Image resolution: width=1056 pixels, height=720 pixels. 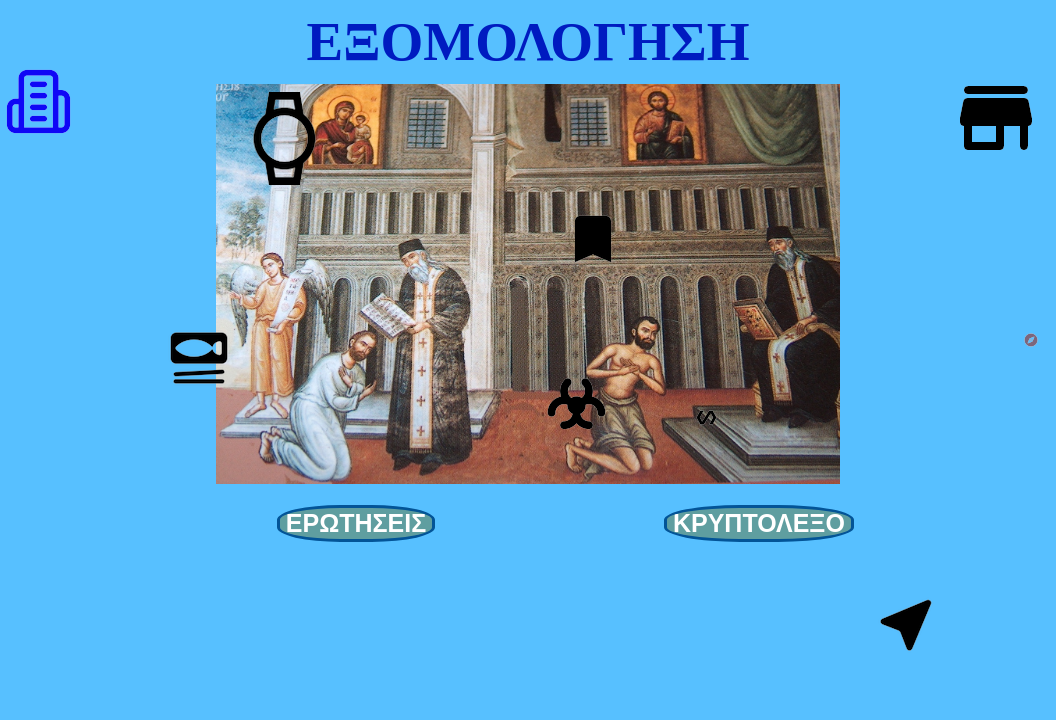 I want to click on find nearby stores or shops, so click(x=996, y=118).